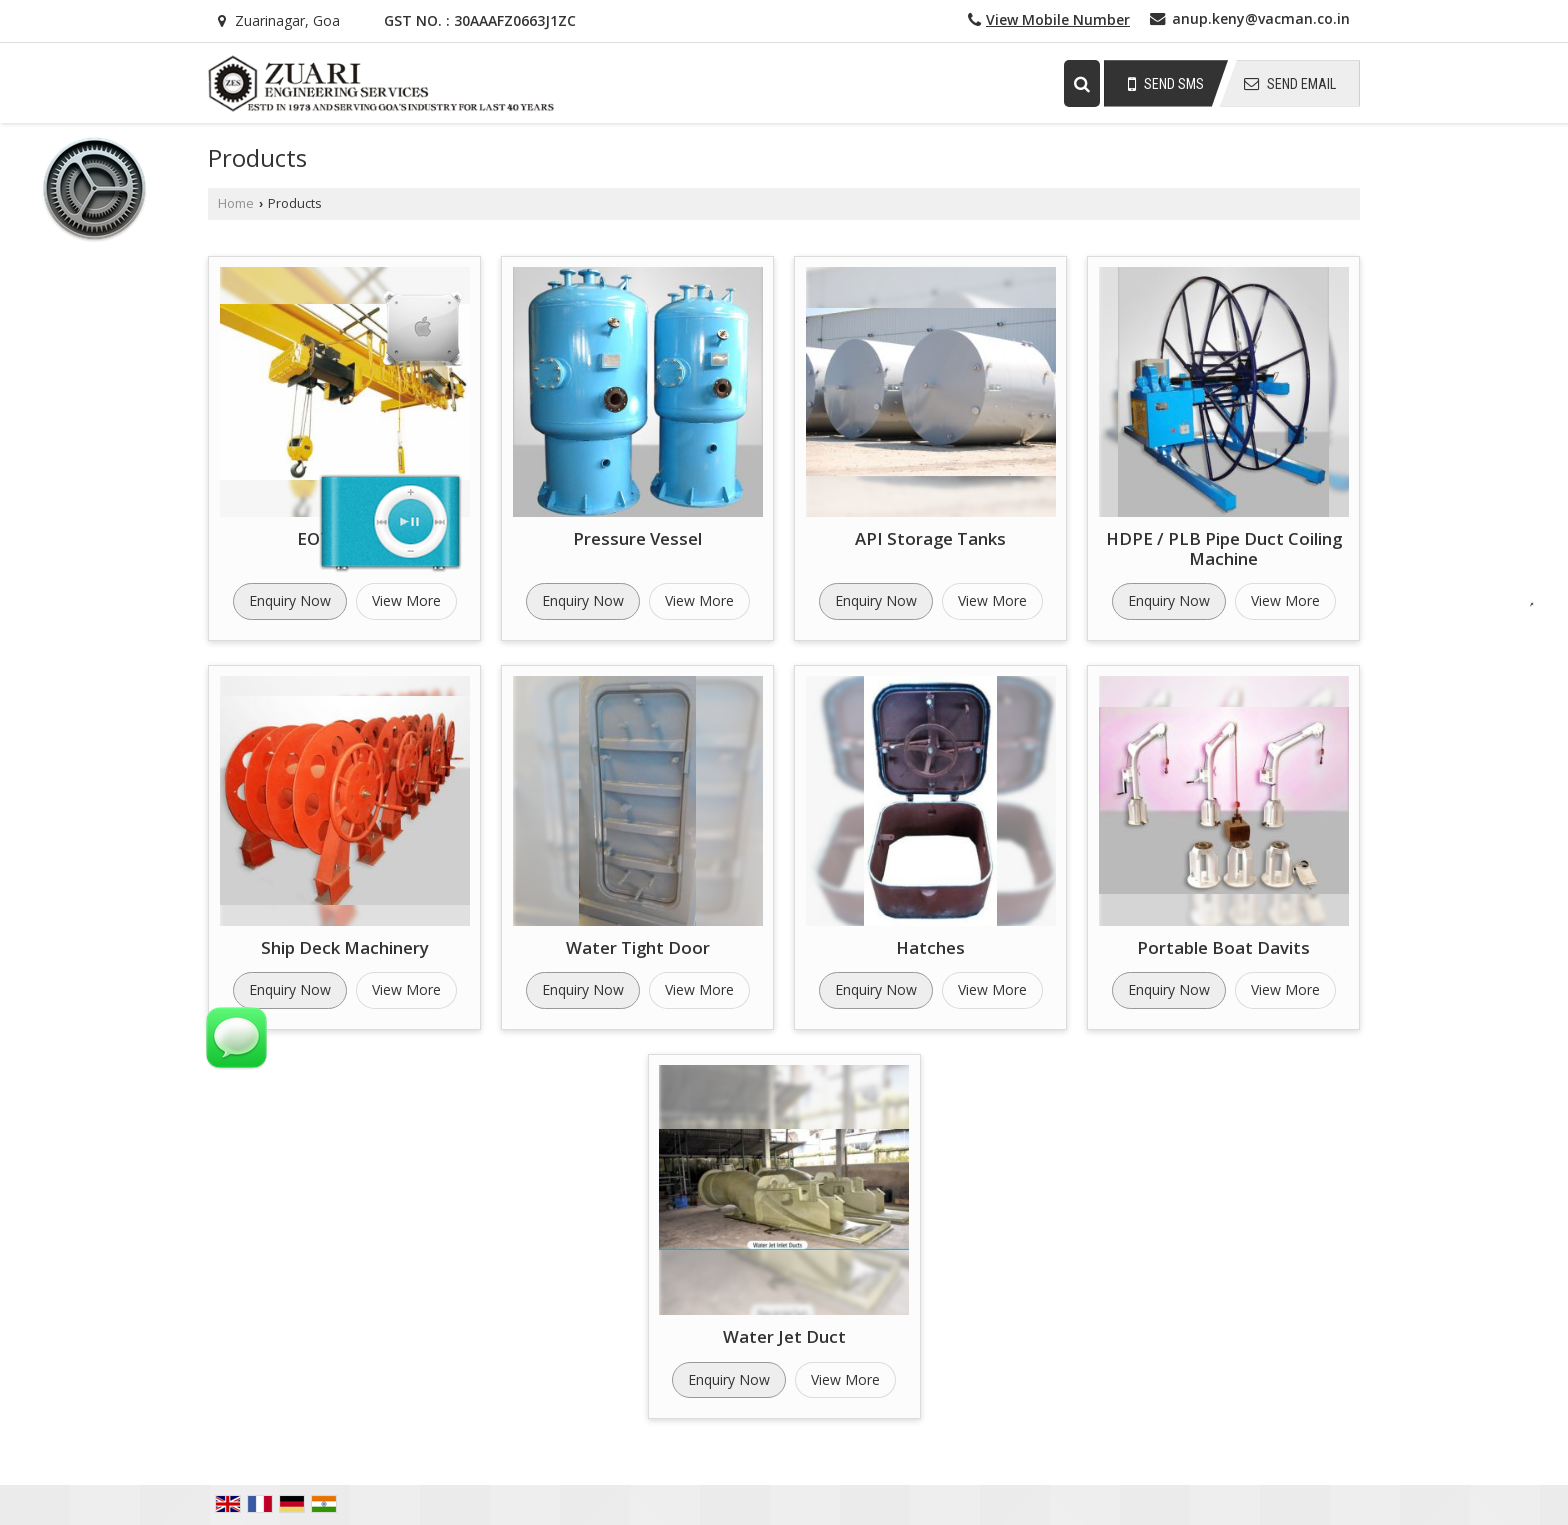 The height and width of the screenshot is (1525, 1568). What do you see at coordinates (390, 496) in the screenshot?
I see `iPod shuffle device connected` at bounding box center [390, 496].